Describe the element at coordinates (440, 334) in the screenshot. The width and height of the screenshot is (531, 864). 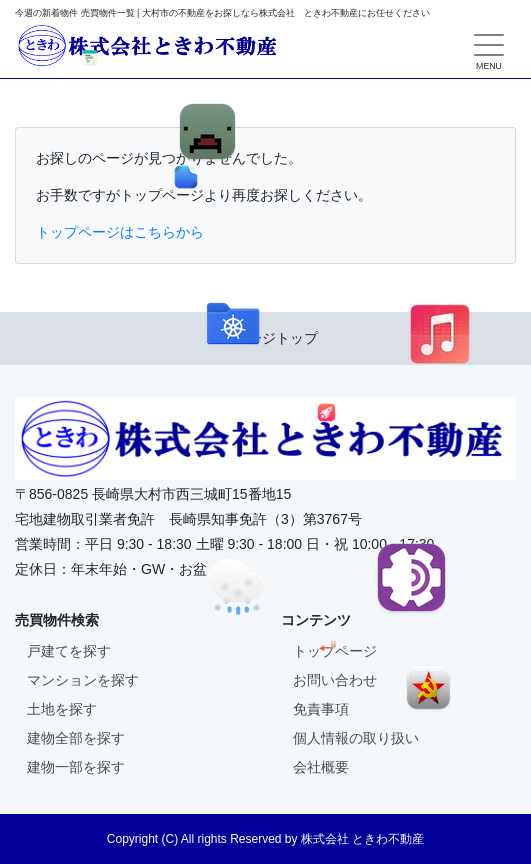
I see `open the music player app` at that location.